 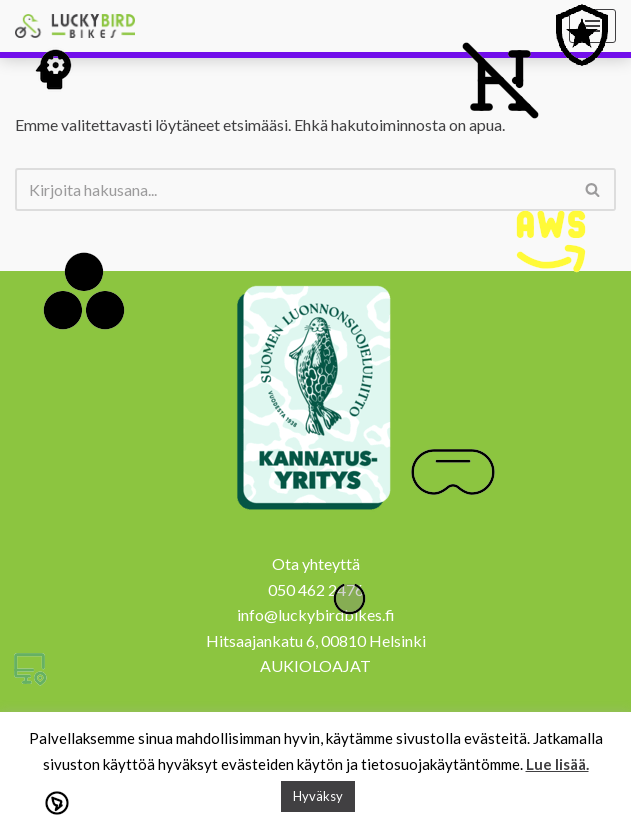 I want to click on contact local police or emergency services, so click(x=582, y=35).